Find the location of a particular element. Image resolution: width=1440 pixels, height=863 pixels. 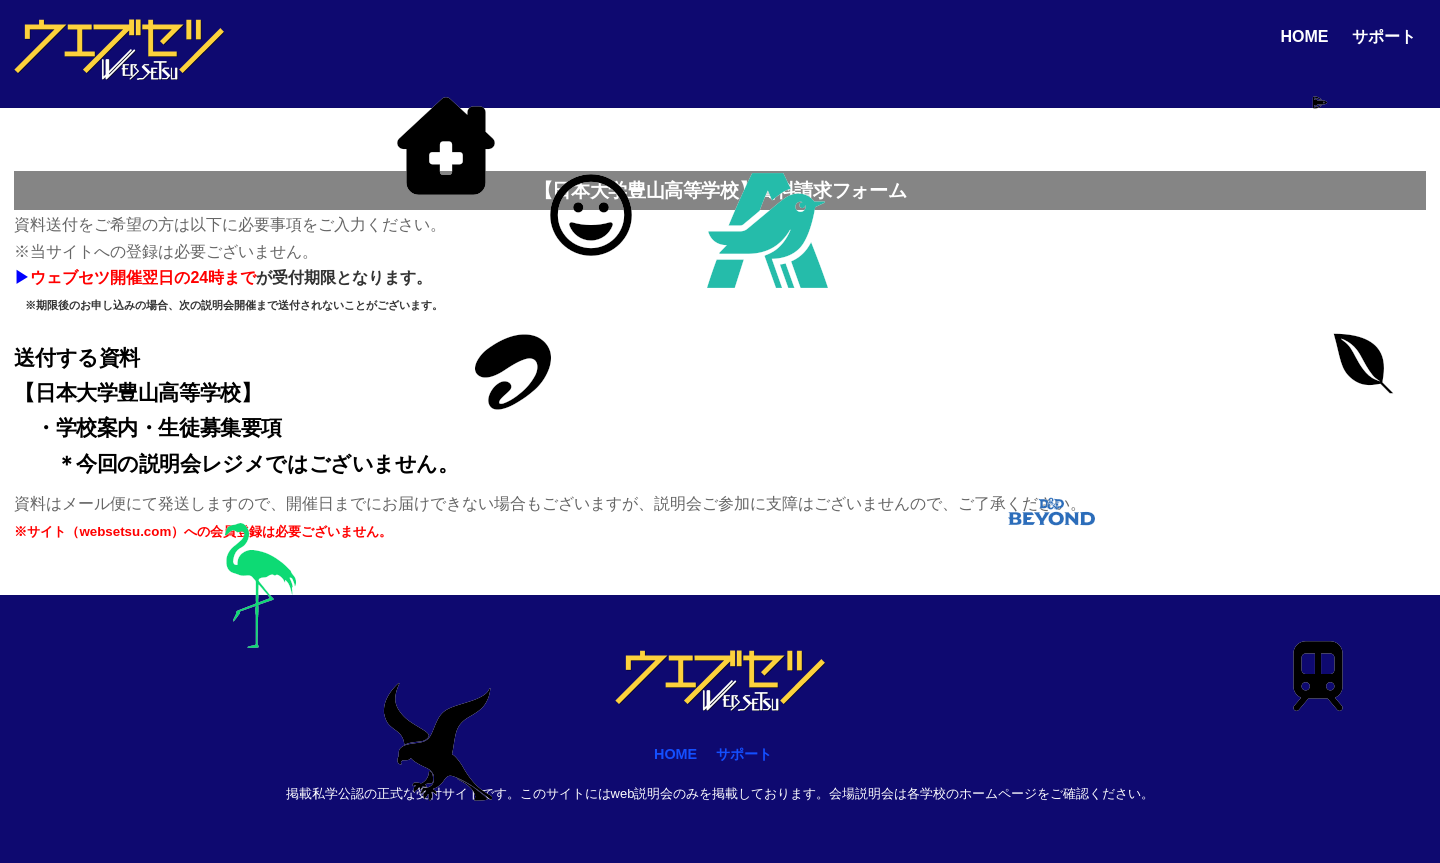

access subway or metro transit information is located at coordinates (1318, 674).